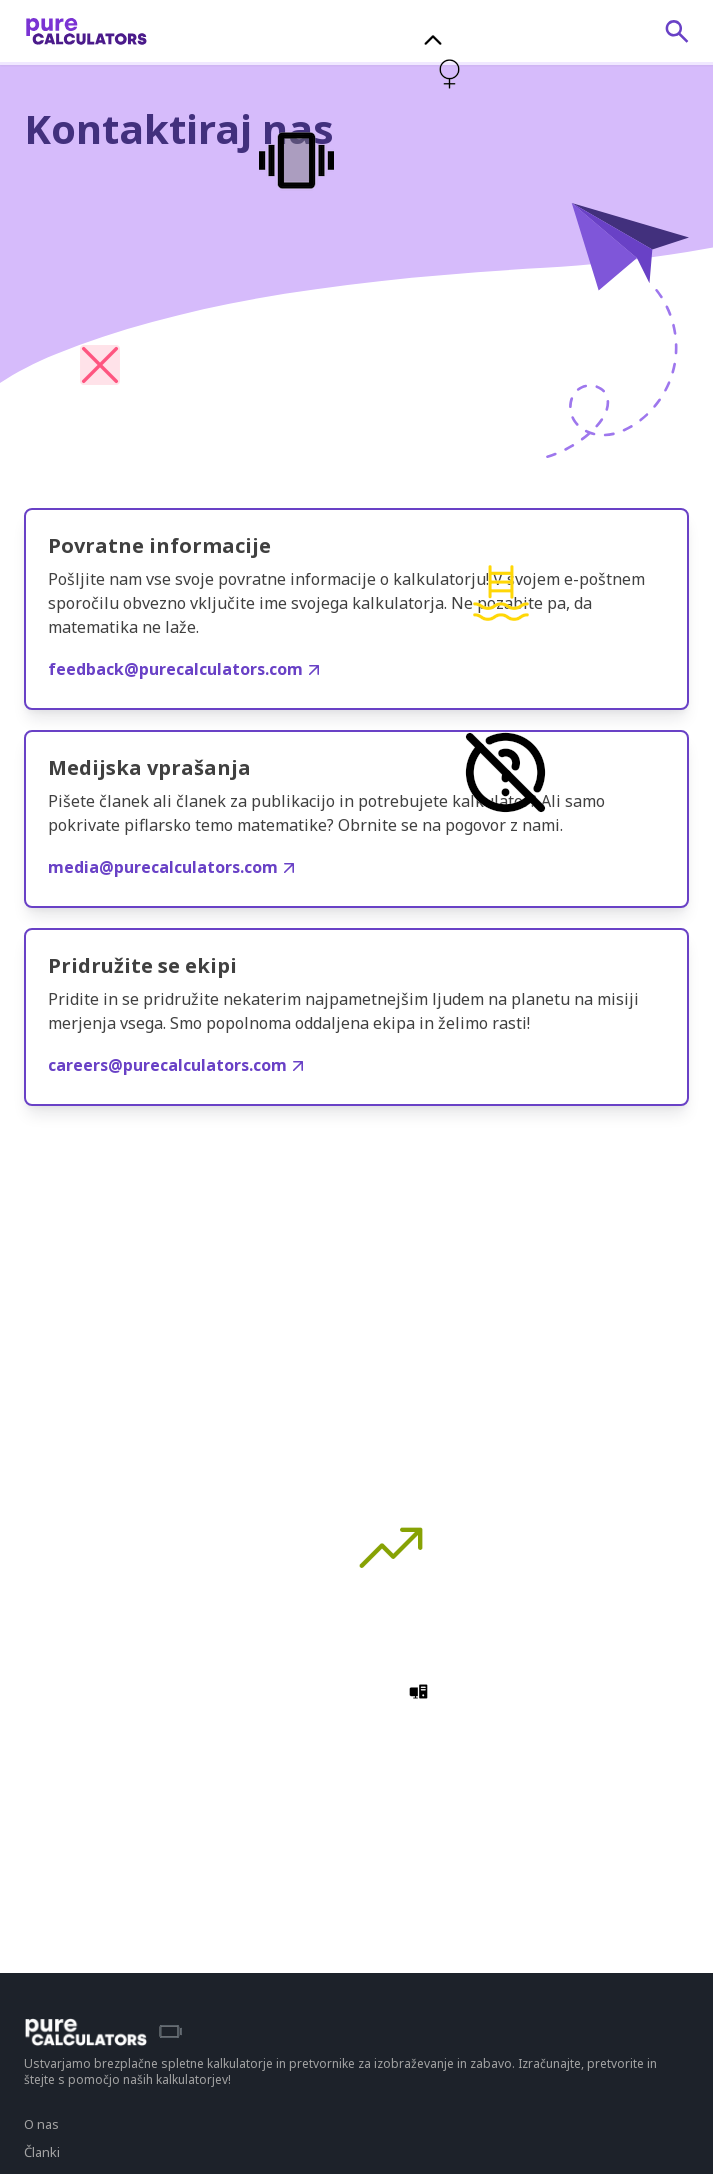 The image size is (713, 2174). Describe the element at coordinates (100, 365) in the screenshot. I see `close the current window or dialog` at that location.